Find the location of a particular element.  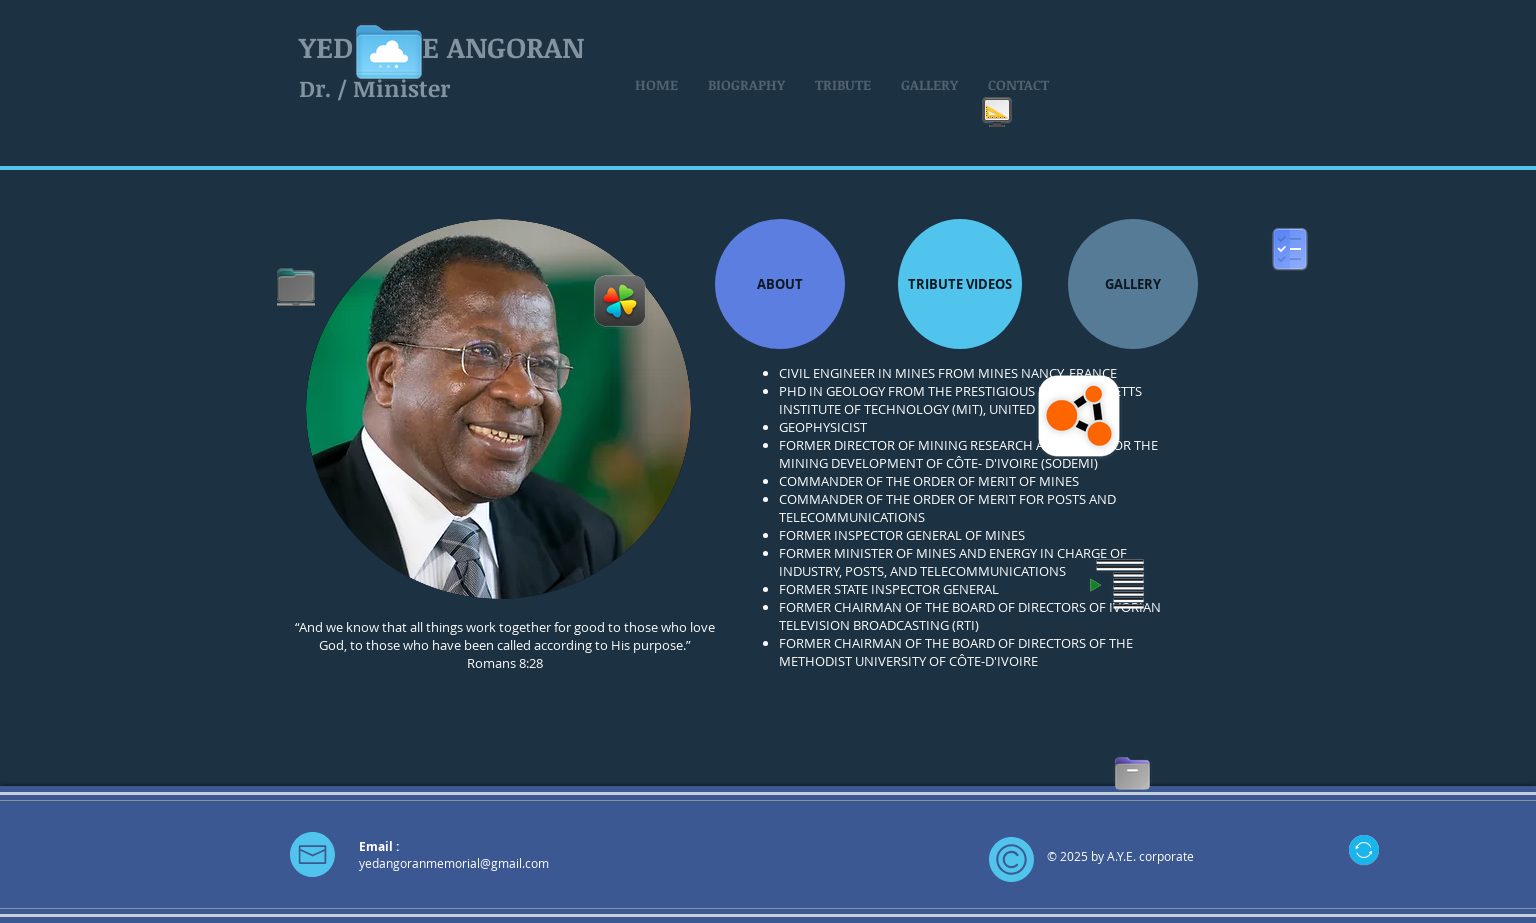

access cloud storage or remote file connections is located at coordinates (389, 52).